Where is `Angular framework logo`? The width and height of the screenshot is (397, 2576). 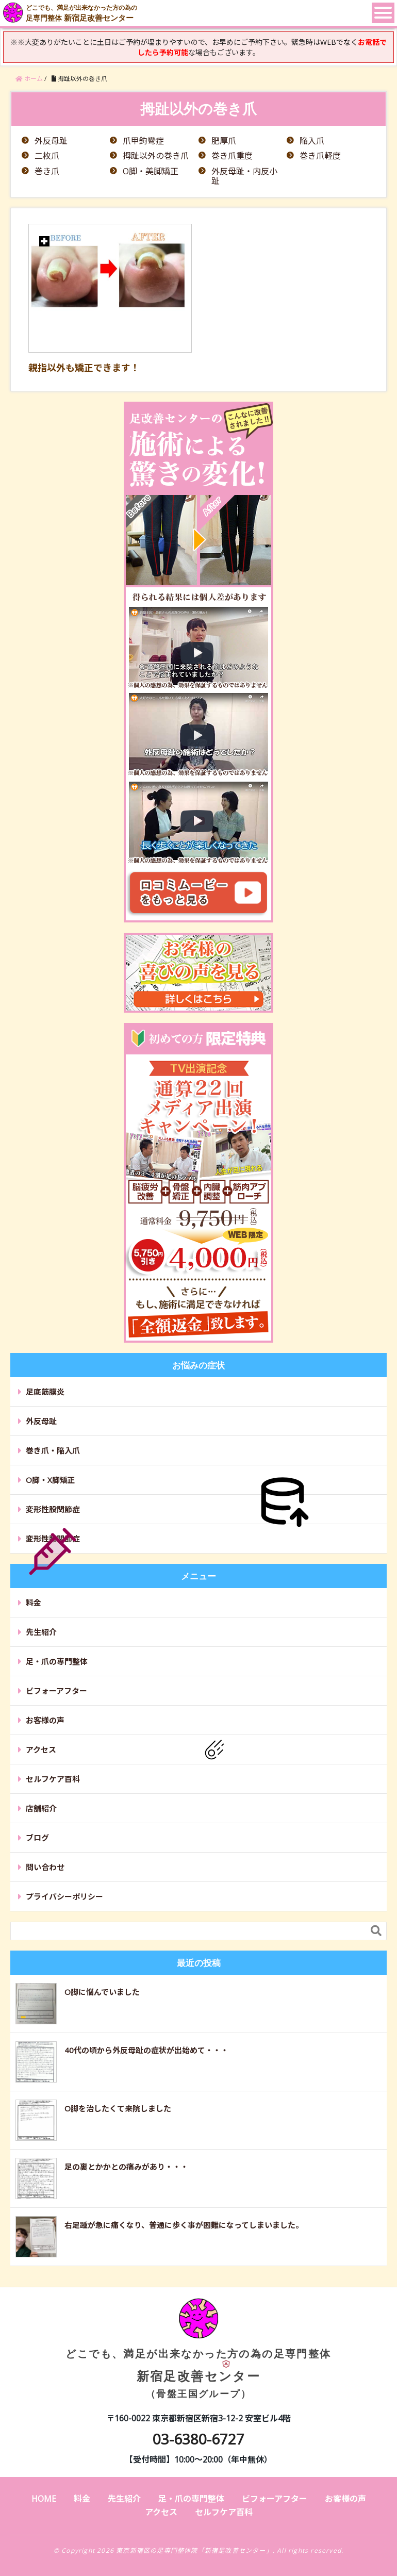
Angular framework logo is located at coordinates (226, 2364).